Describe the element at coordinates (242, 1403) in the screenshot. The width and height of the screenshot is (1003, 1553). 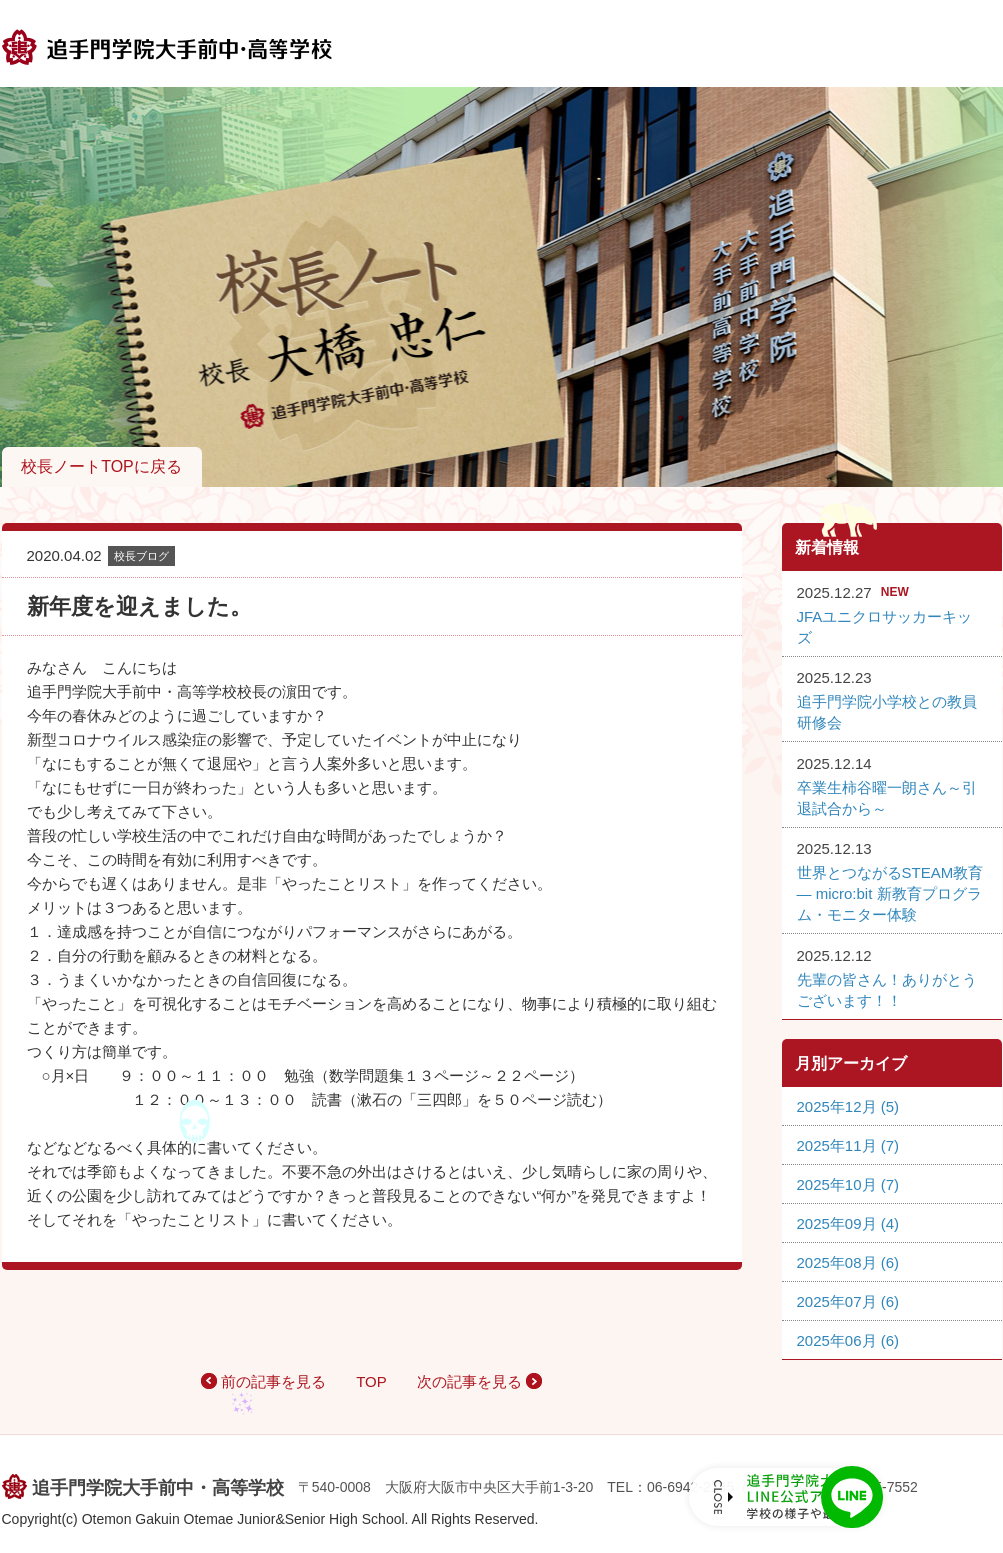
I see `indicates magic or special ability activation` at that location.